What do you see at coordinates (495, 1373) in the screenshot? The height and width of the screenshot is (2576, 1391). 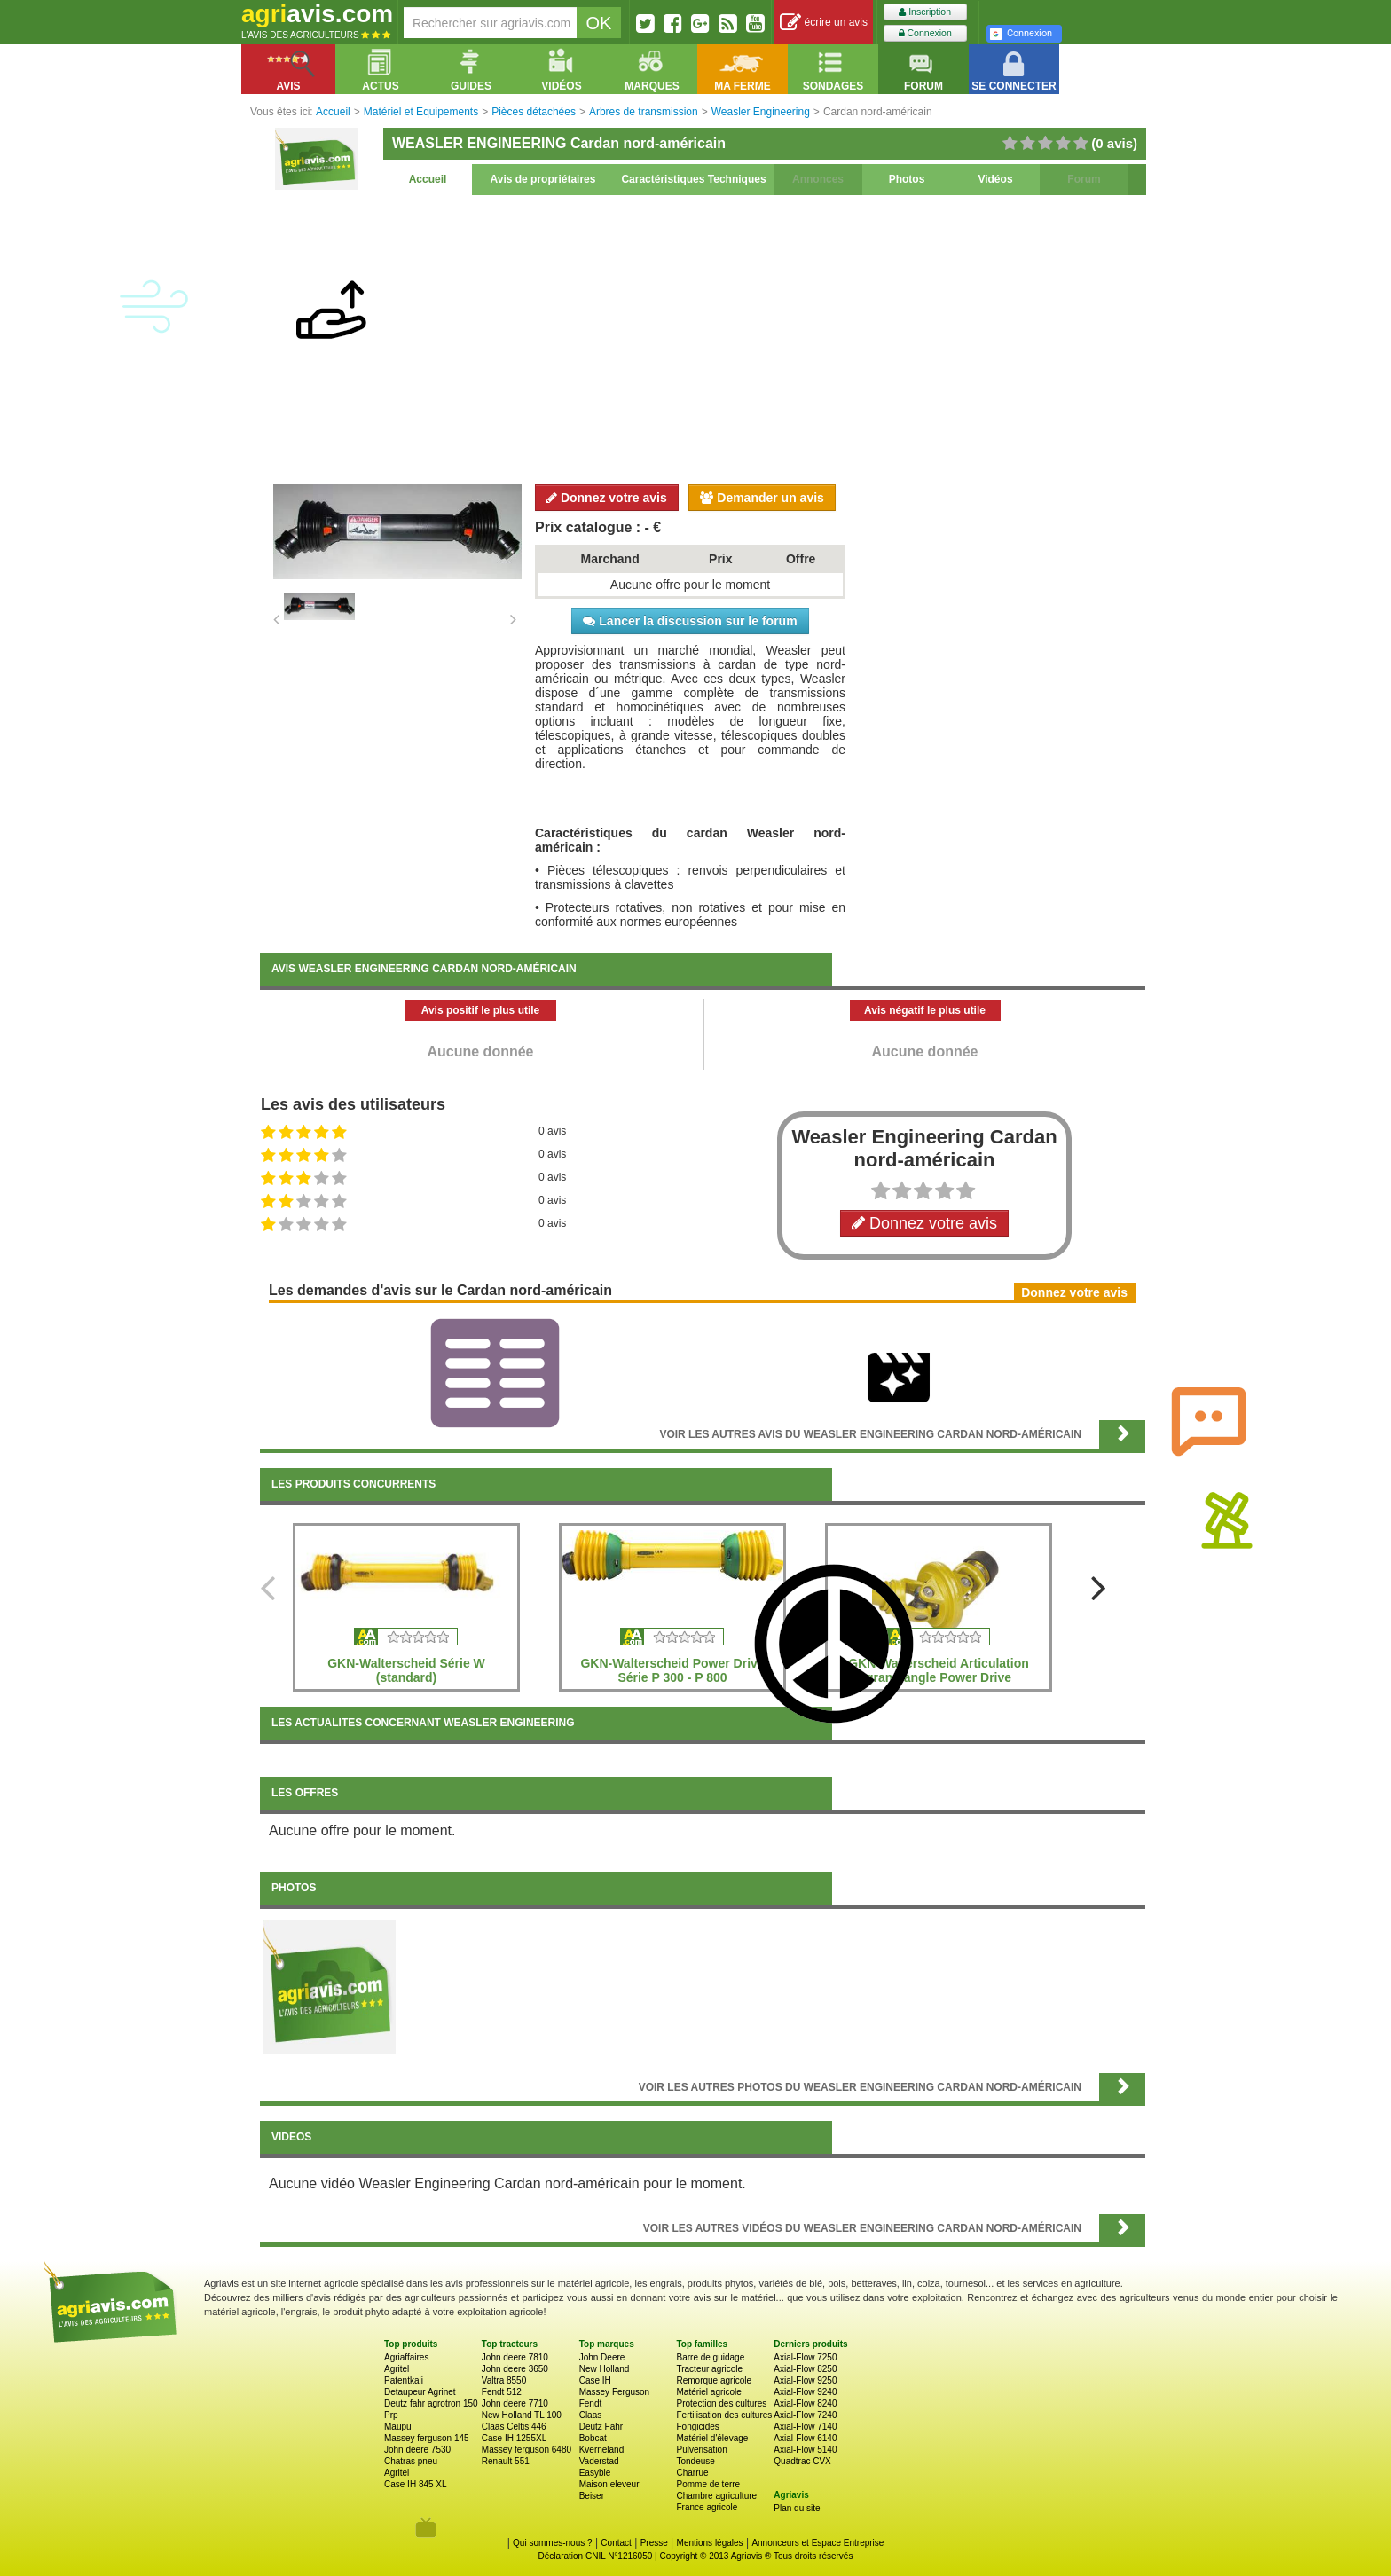 I see `switch to multi-column text layout` at bounding box center [495, 1373].